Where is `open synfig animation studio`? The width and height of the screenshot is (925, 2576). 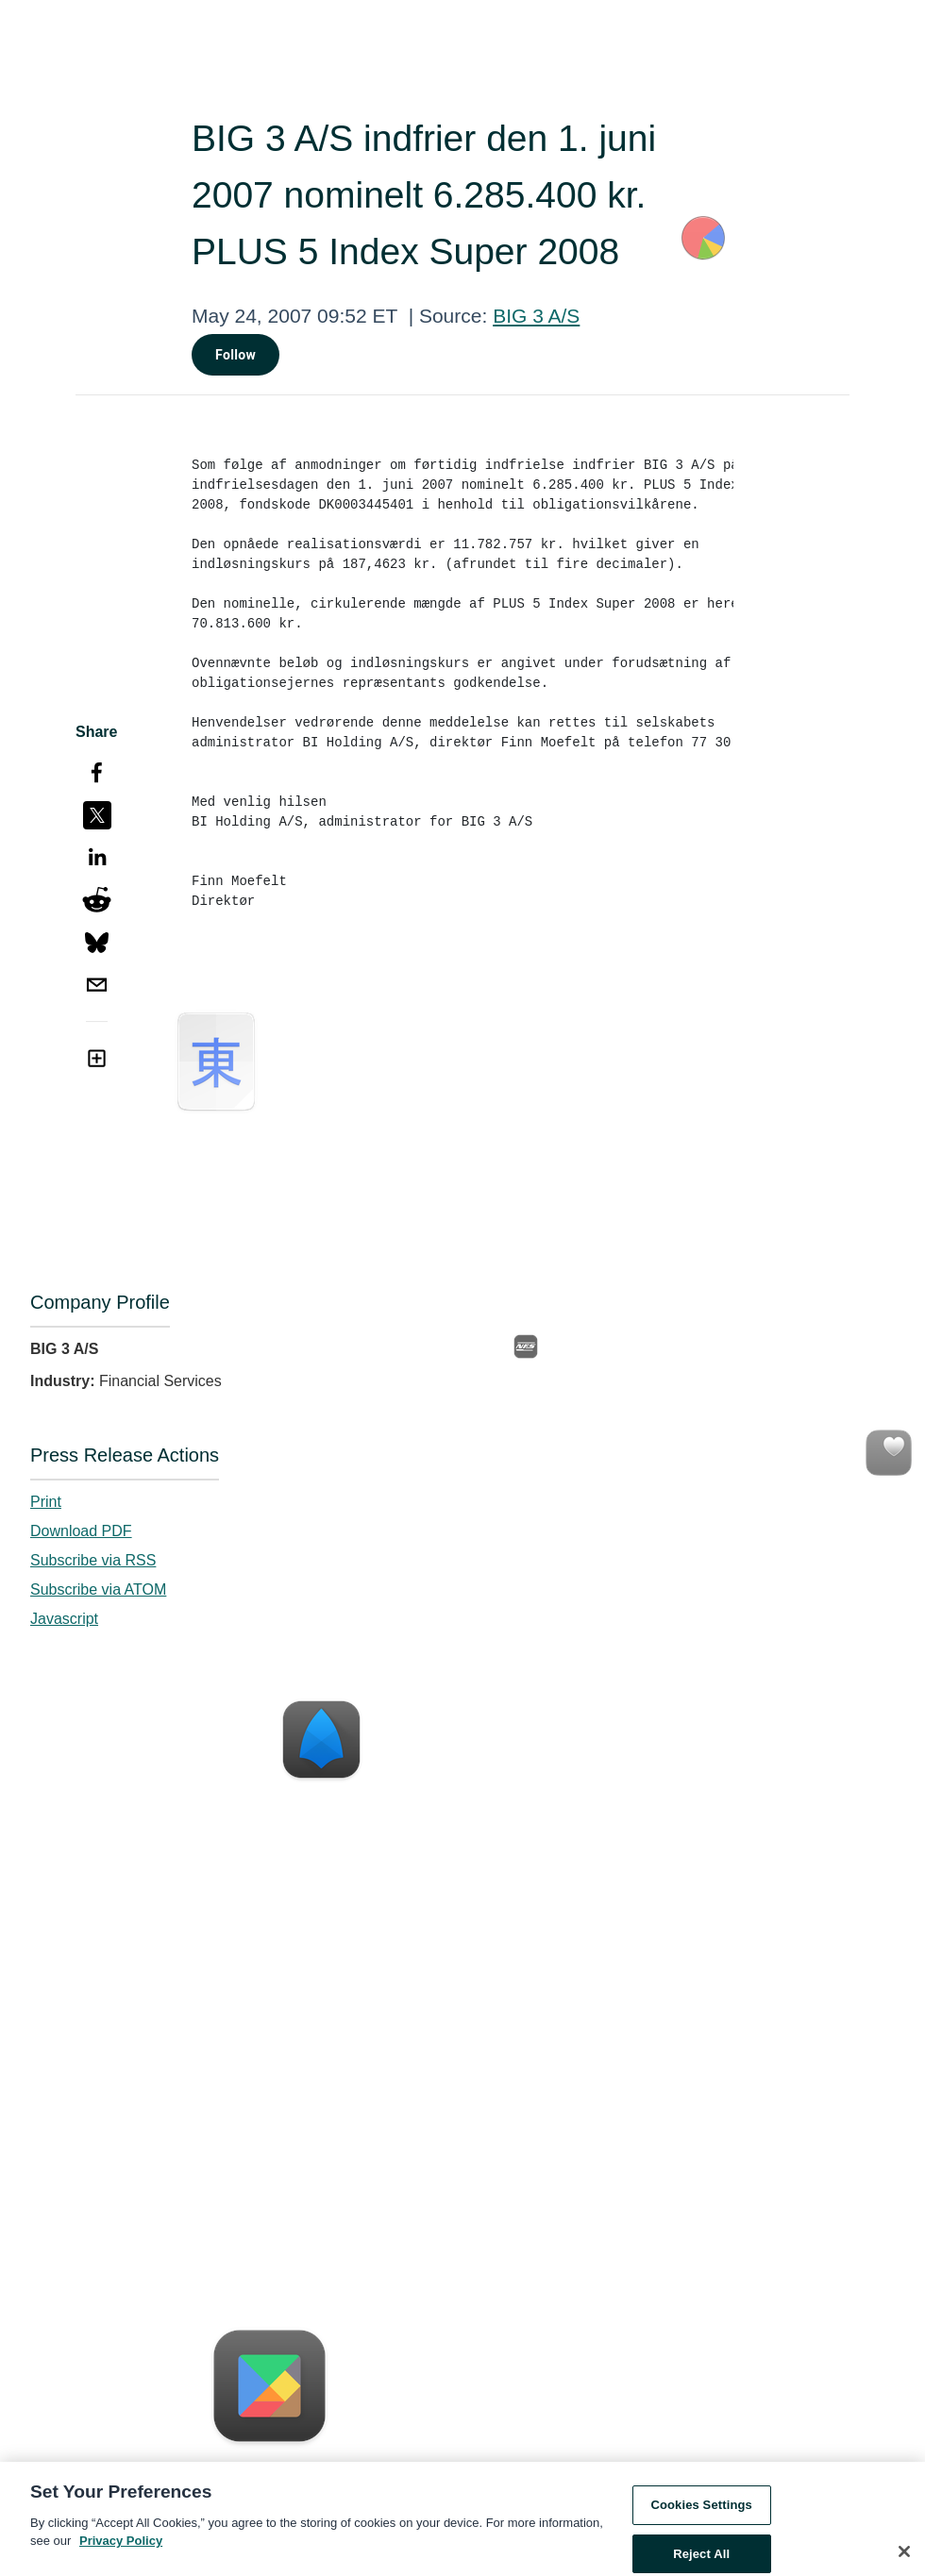
open synfig animation studio is located at coordinates (321, 1739).